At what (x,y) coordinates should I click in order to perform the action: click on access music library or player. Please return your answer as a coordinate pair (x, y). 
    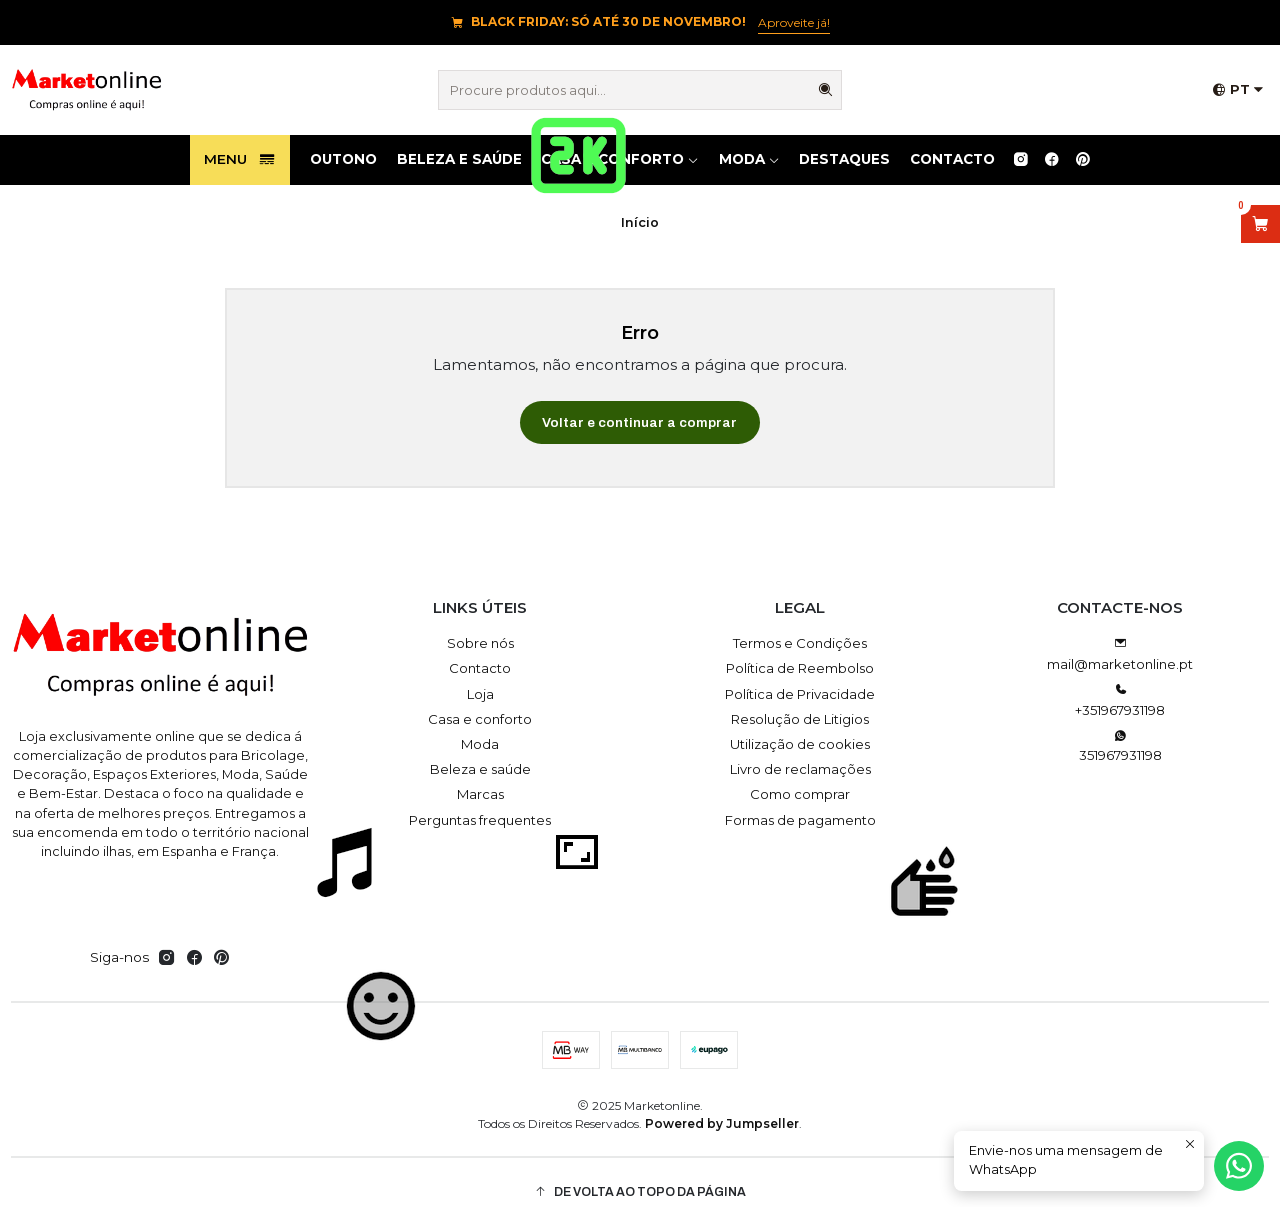
    Looking at the image, I should click on (344, 862).